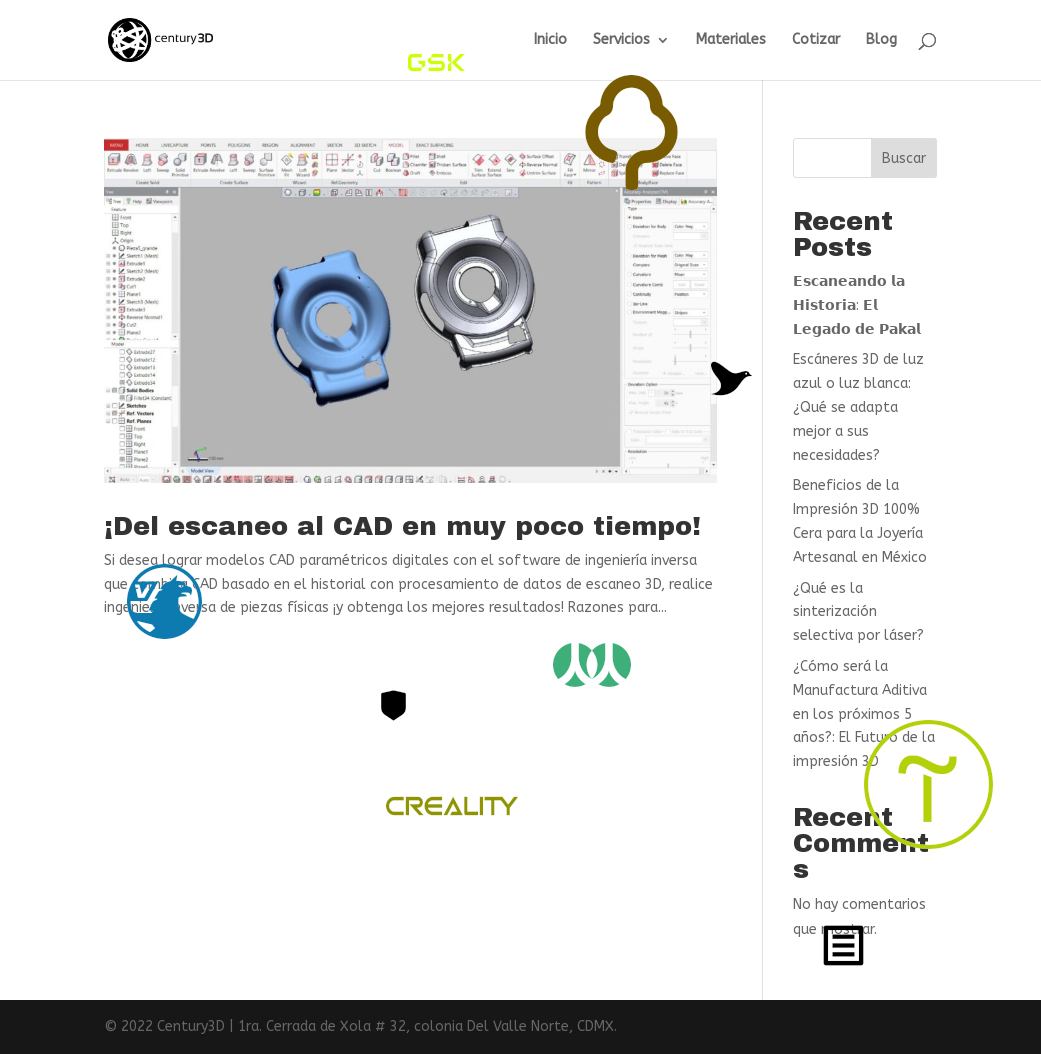  What do you see at coordinates (393, 705) in the screenshot?
I see `indicates secure or protected status` at bounding box center [393, 705].